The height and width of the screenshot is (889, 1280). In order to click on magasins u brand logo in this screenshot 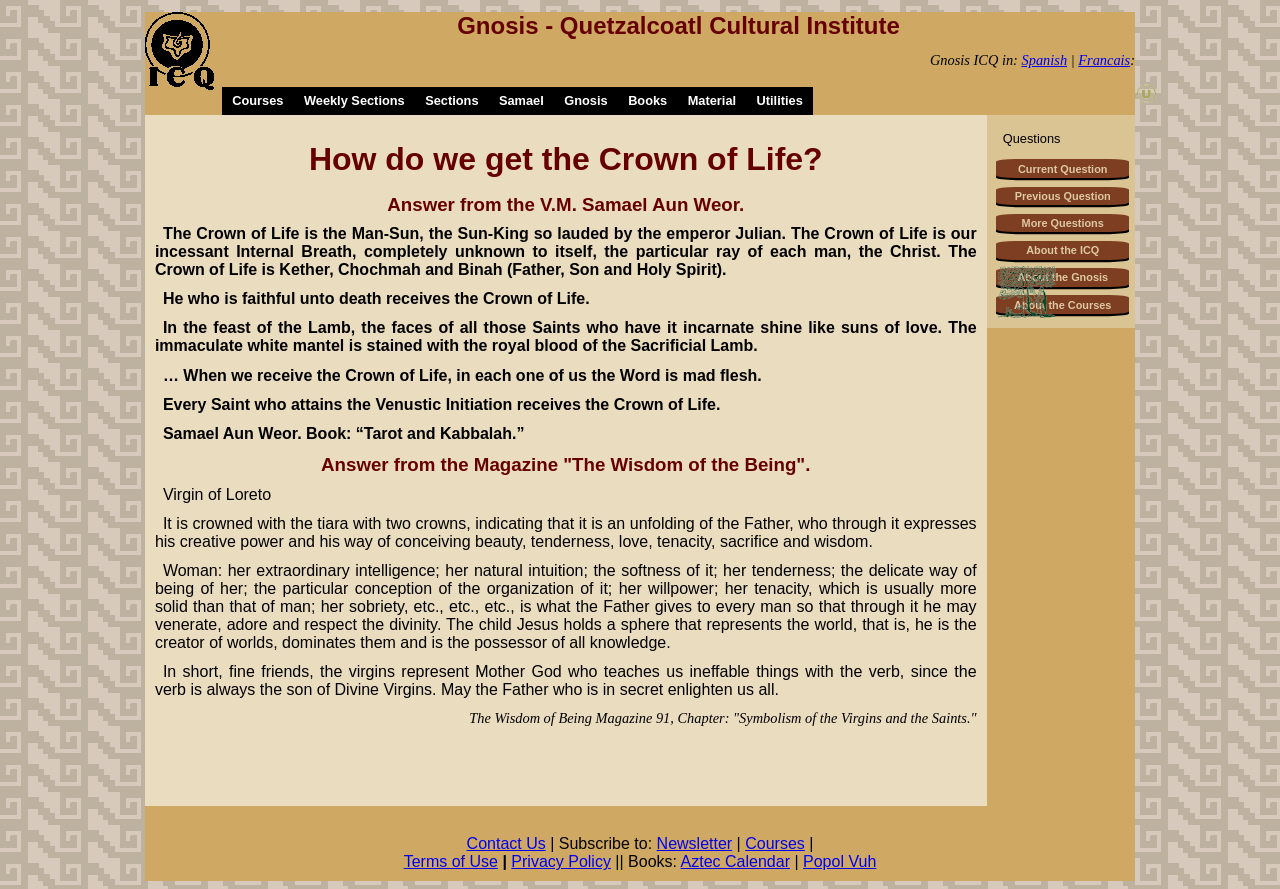, I will do `click(1146, 93)`.